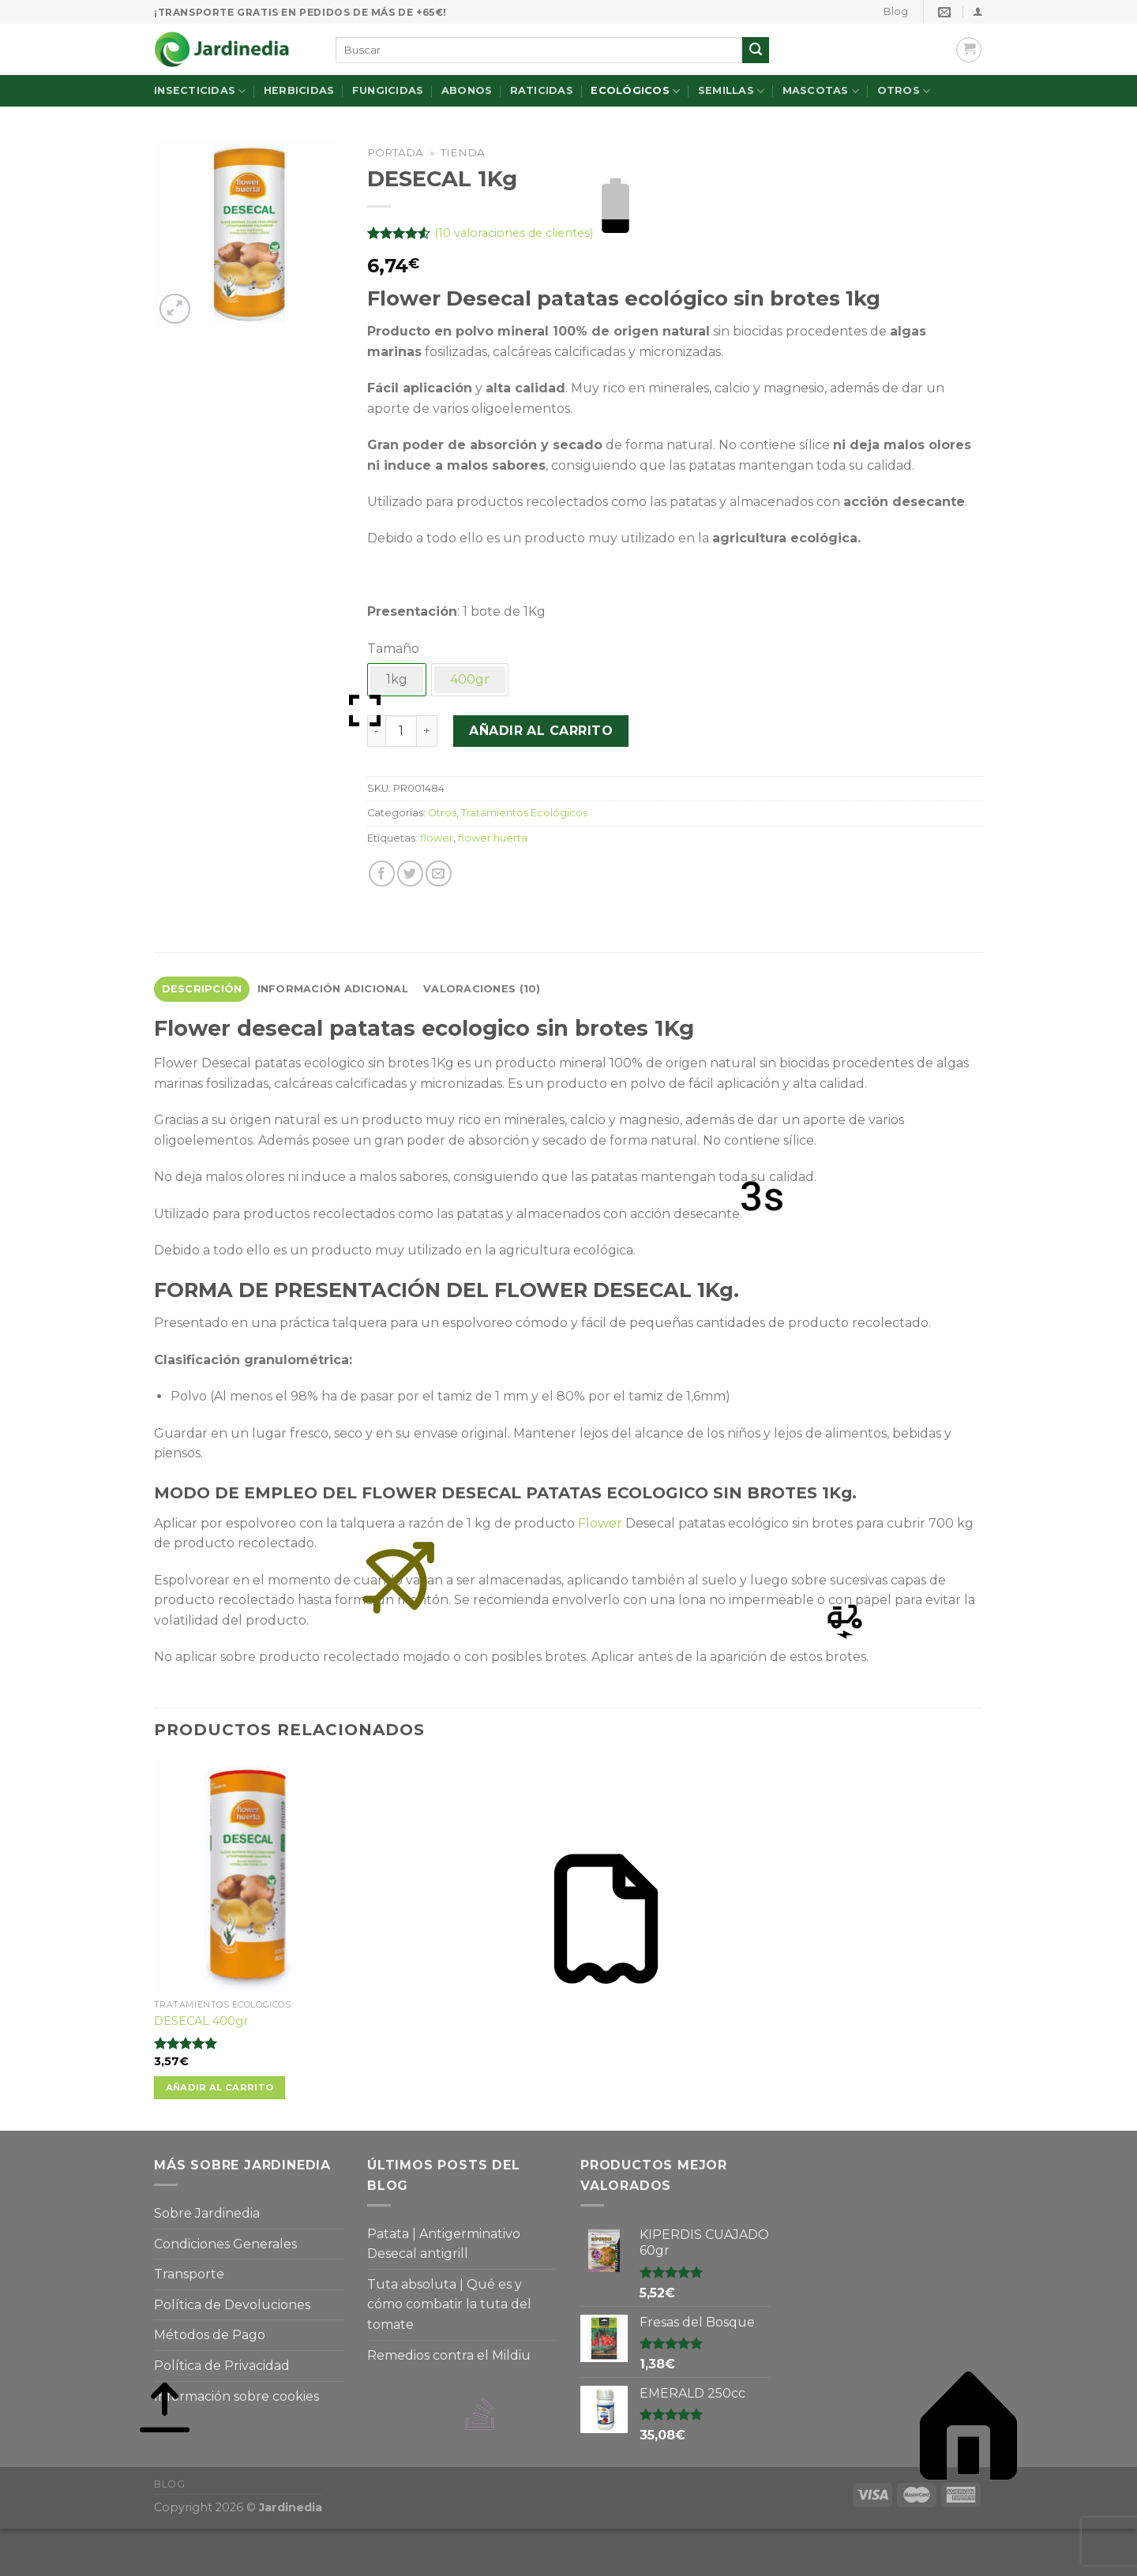 The width and height of the screenshot is (1137, 2576). I want to click on upload a file or document, so click(164, 2407).